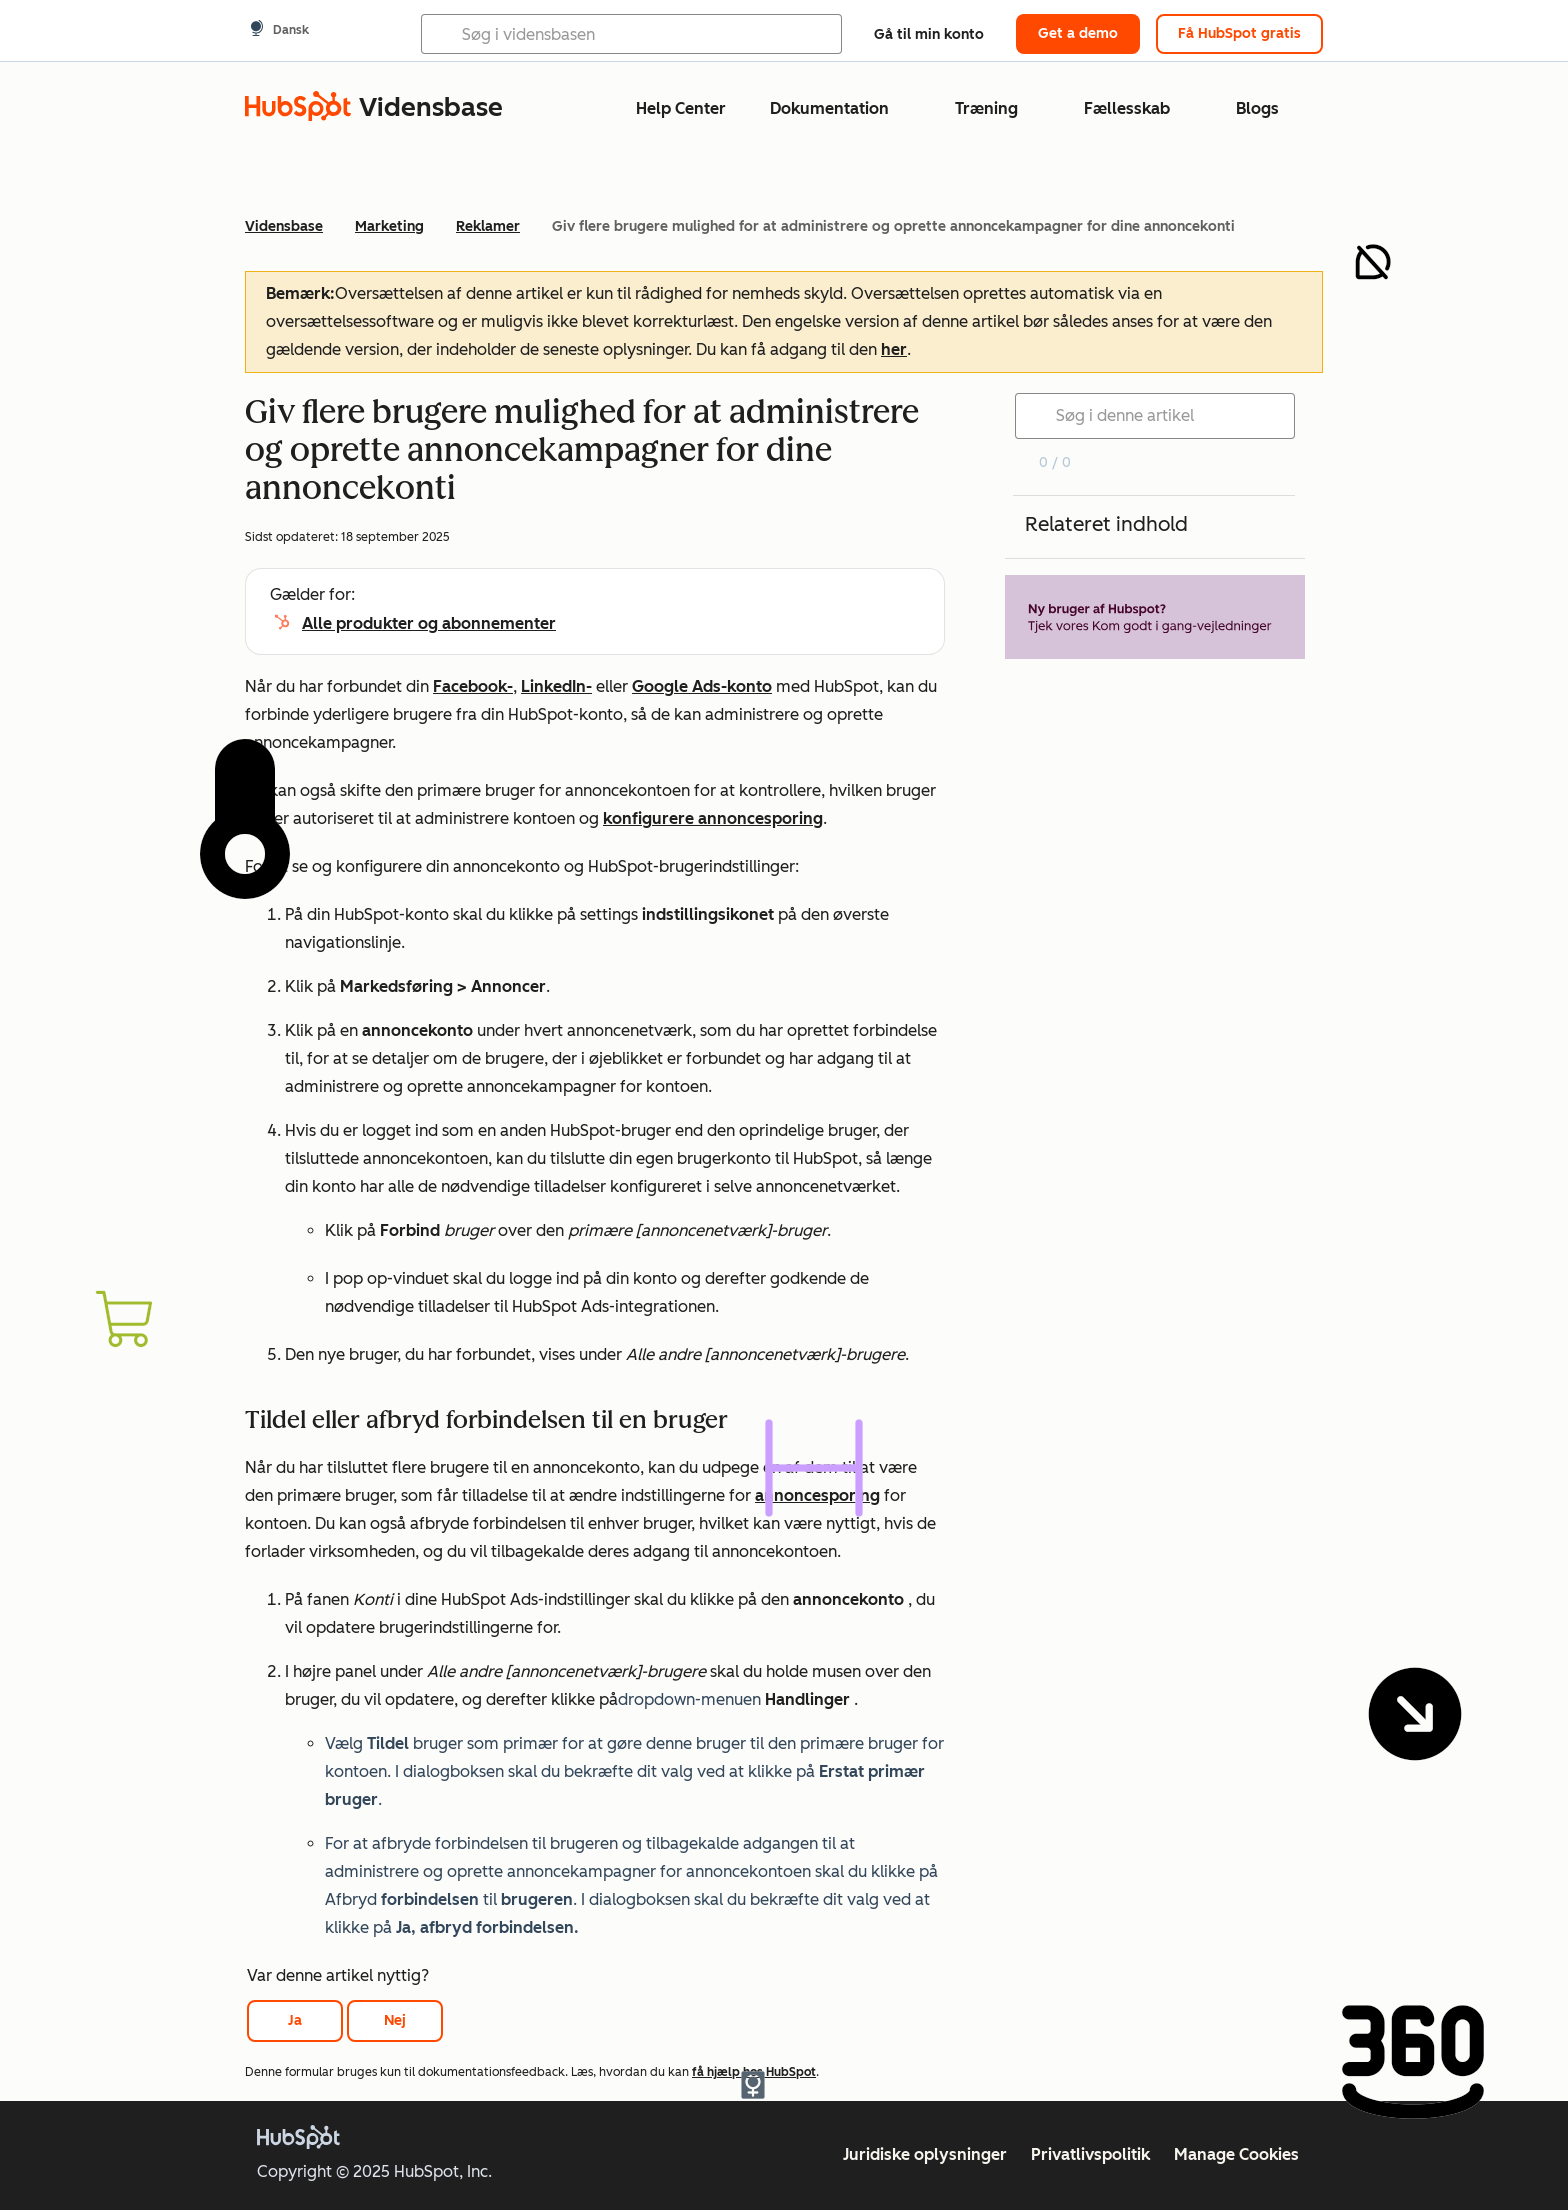  I want to click on format text as a heading, so click(814, 1468).